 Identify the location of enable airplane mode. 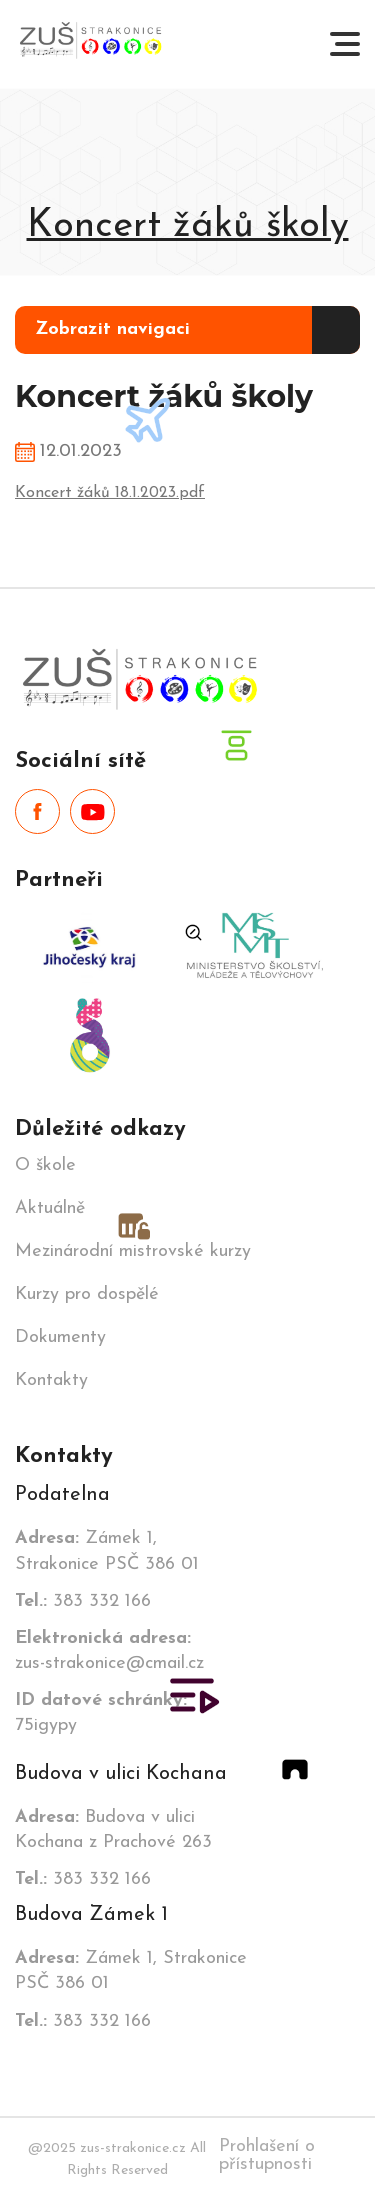
(147, 420).